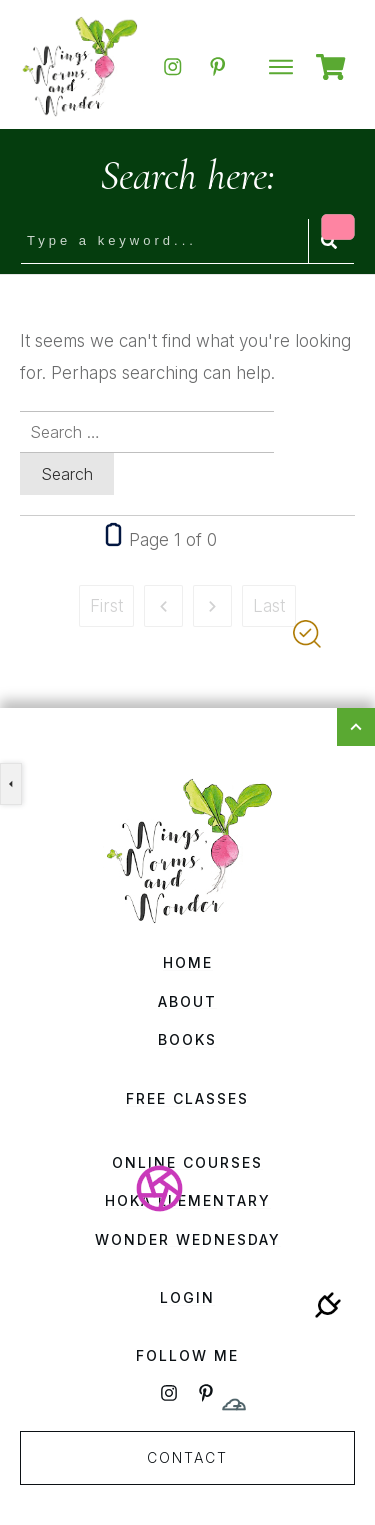 Image resolution: width=375 pixels, height=1525 pixels. I want to click on adjust camera aperture settings, so click(159, 1188).